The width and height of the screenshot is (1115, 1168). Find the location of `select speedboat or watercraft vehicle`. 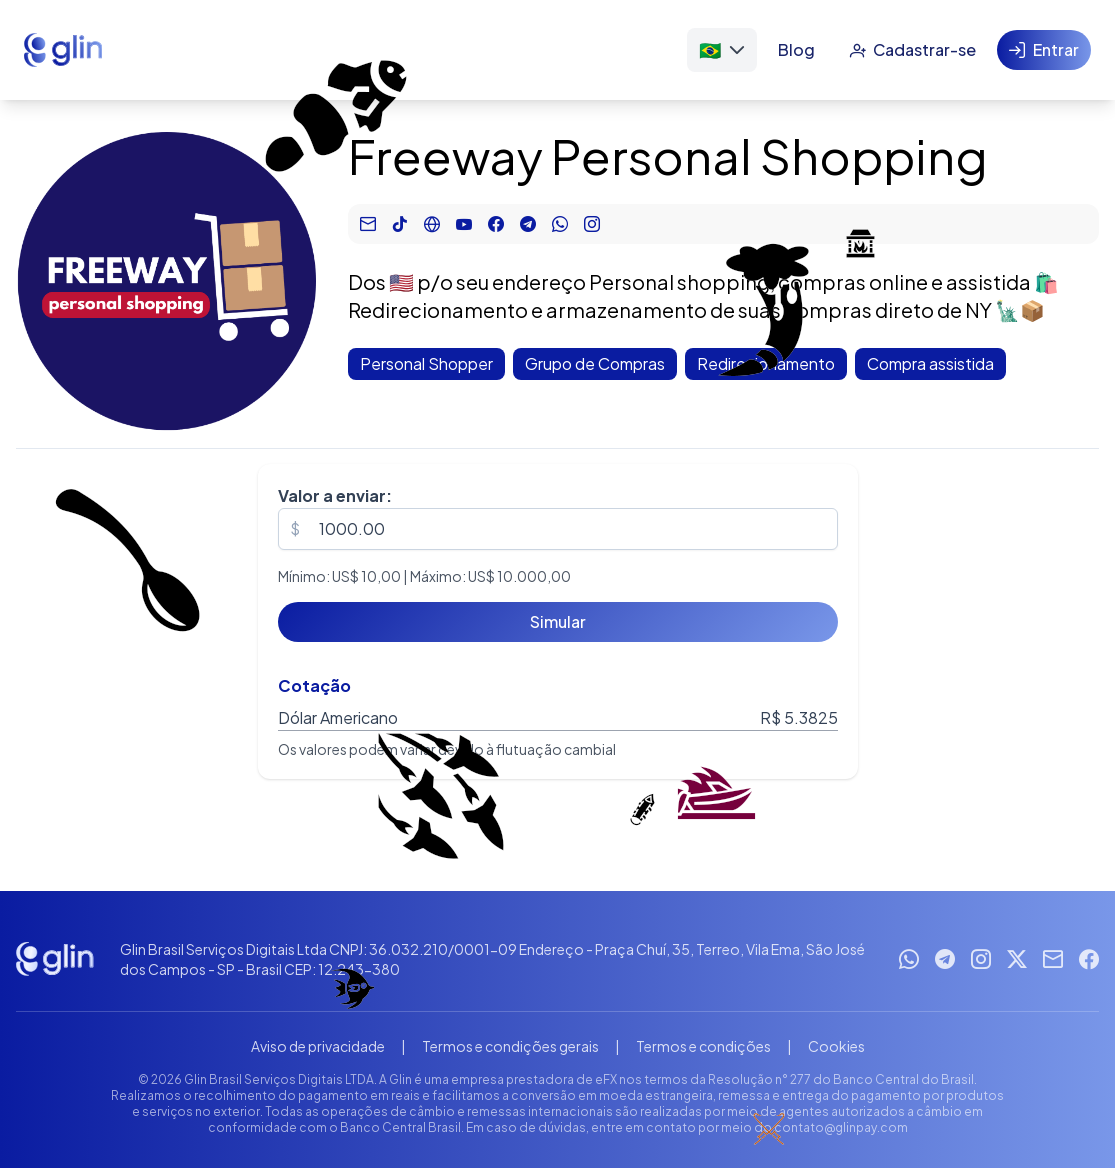

select speedboat or watercraft vehicle is located at coordinates (716, 780).